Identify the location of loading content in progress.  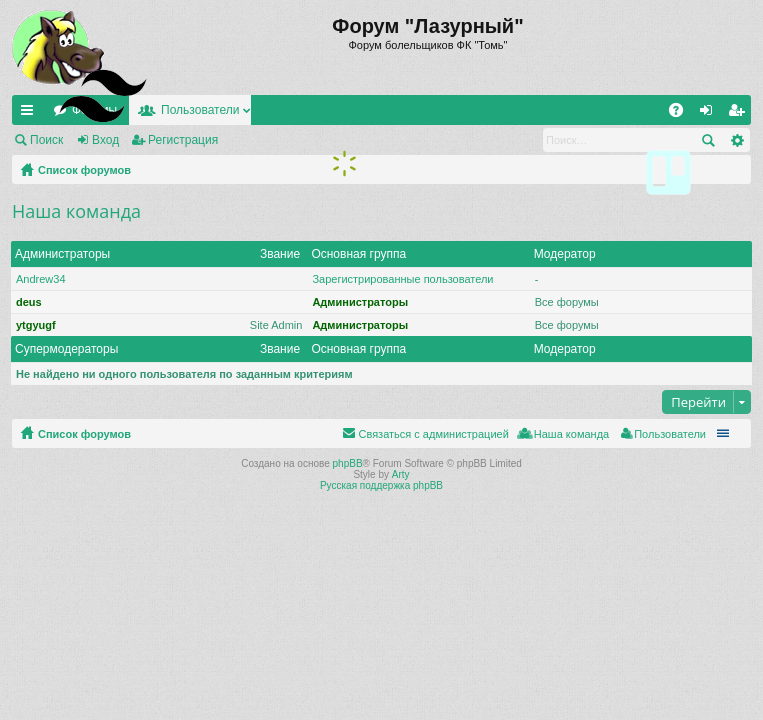
(344, 163).